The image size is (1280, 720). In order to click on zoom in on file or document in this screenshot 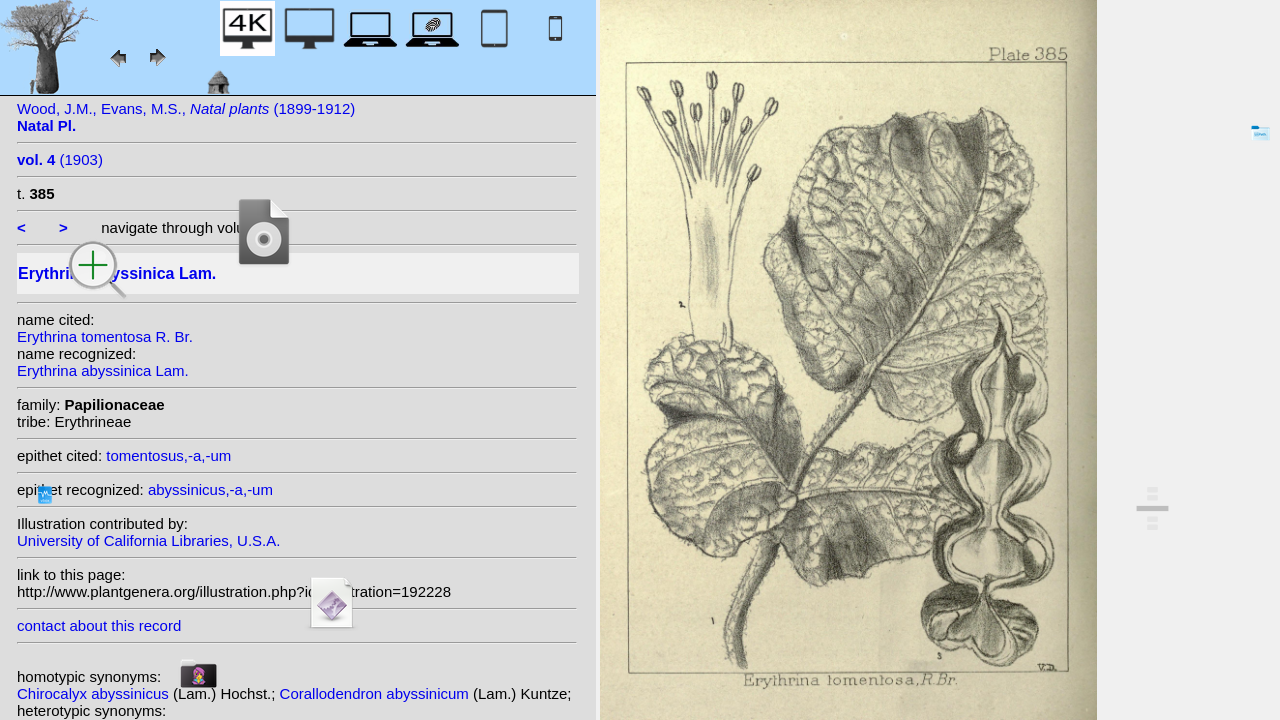, I will do `click(97, 269)`.